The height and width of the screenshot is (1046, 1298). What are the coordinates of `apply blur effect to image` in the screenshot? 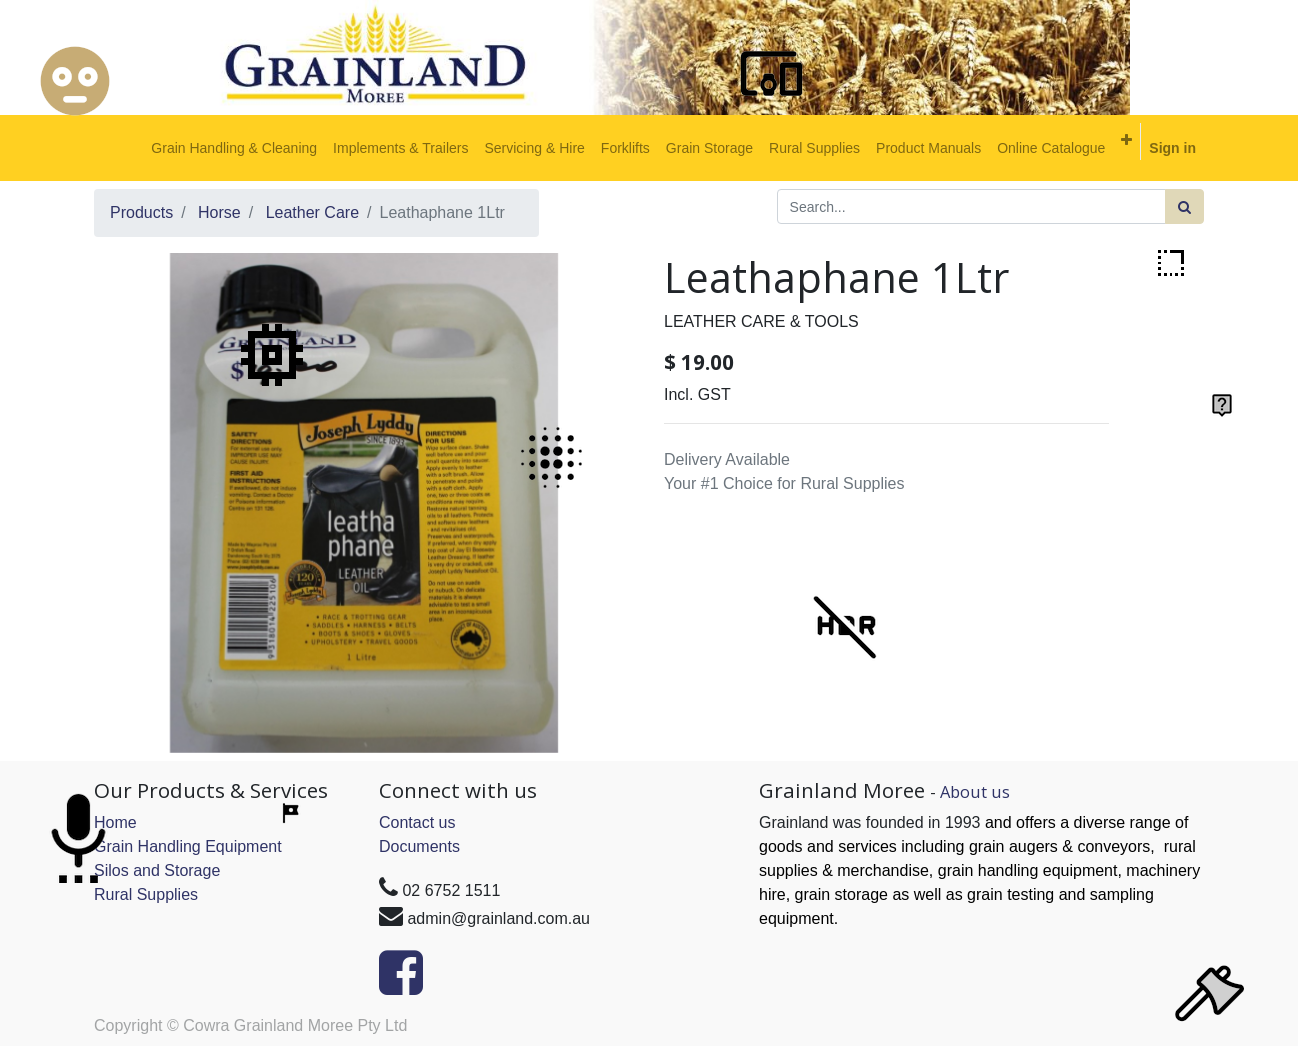 It's located at (551, 457).